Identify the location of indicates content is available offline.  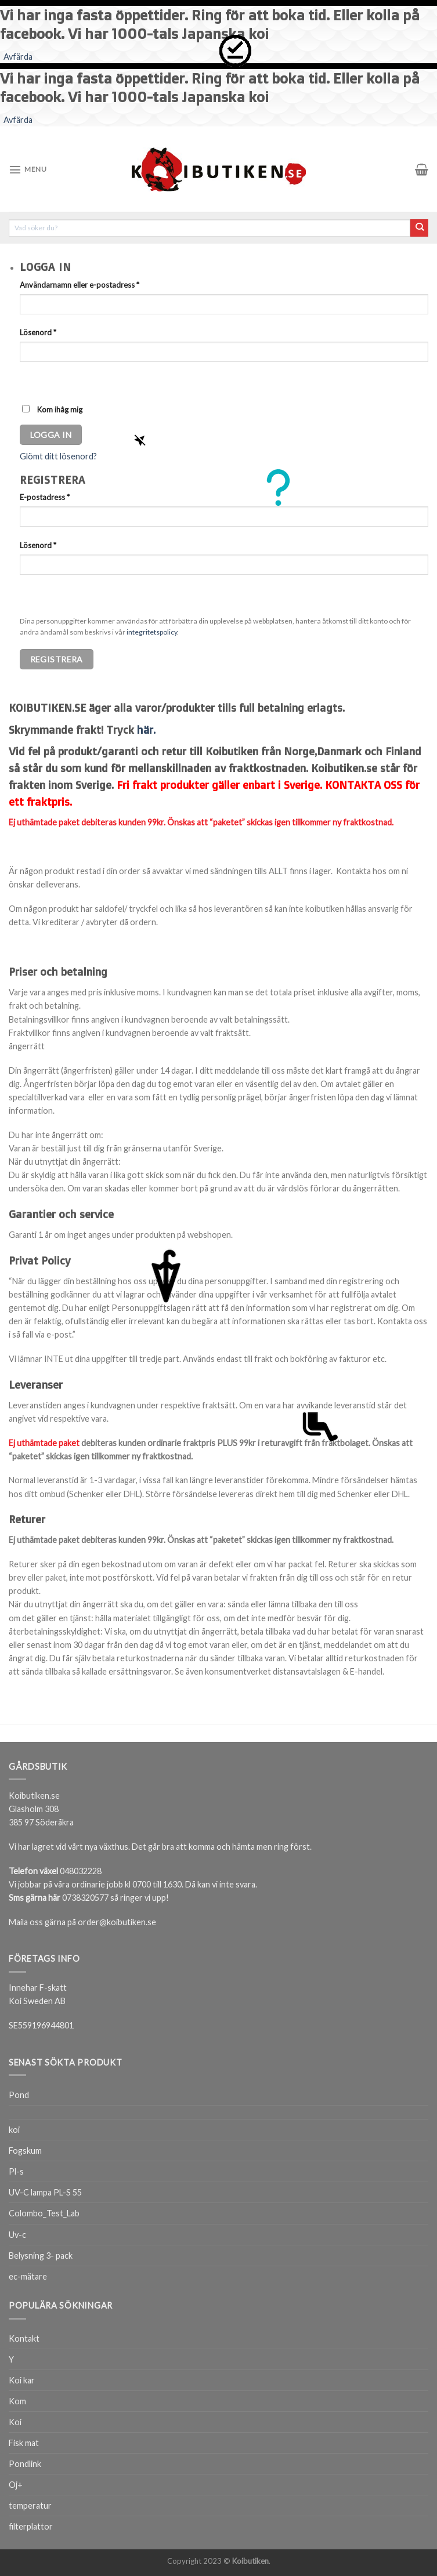
(235, 50).